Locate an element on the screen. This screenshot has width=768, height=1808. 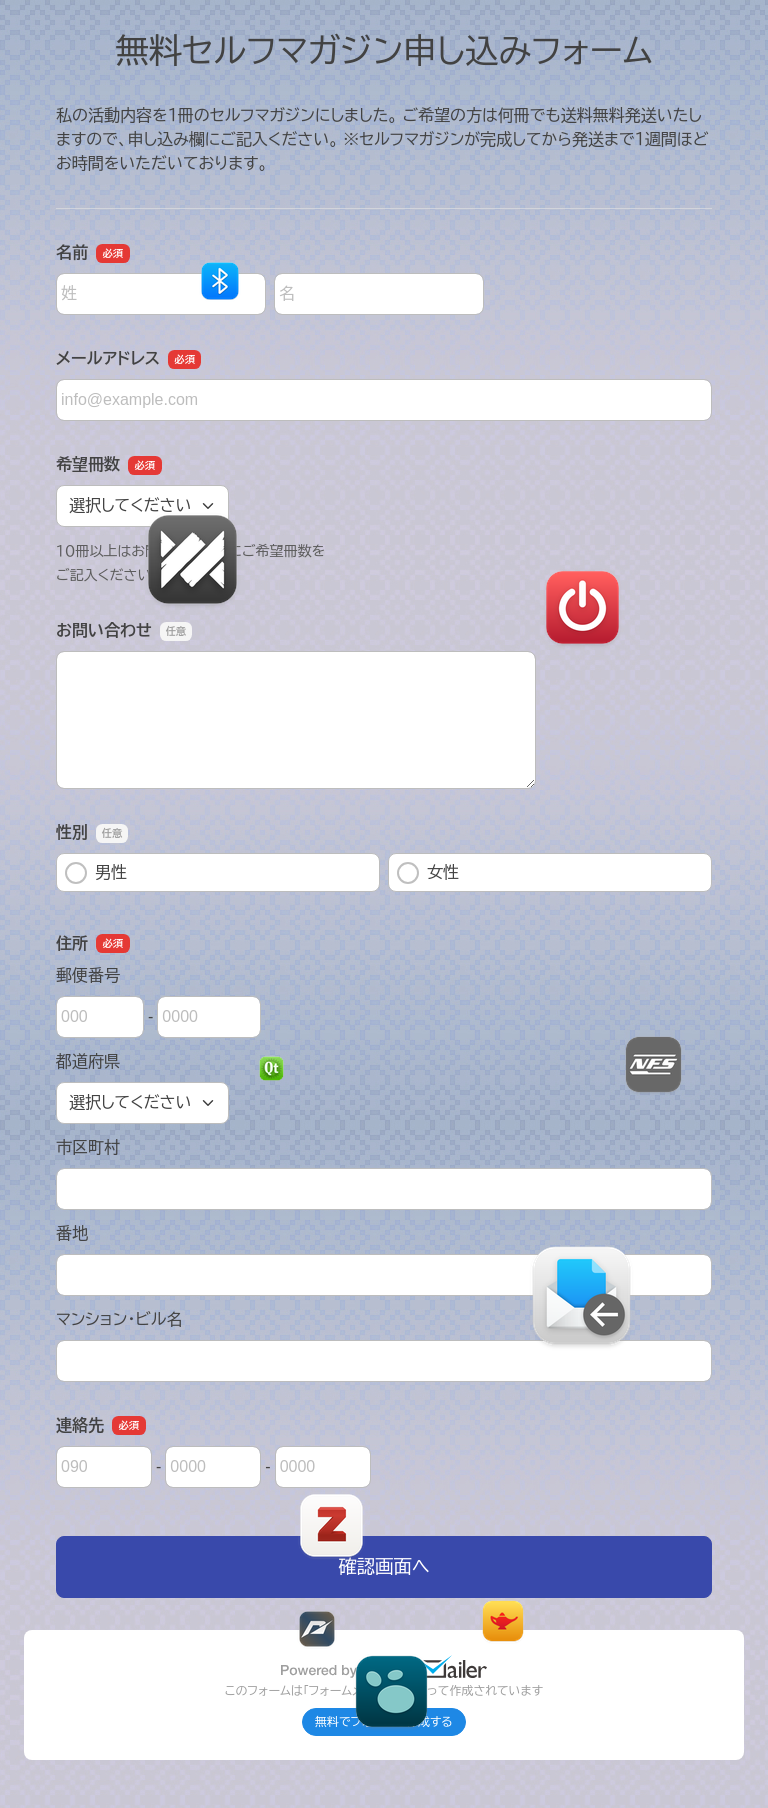
open geany text editor is located at coordinates (503, 1621).